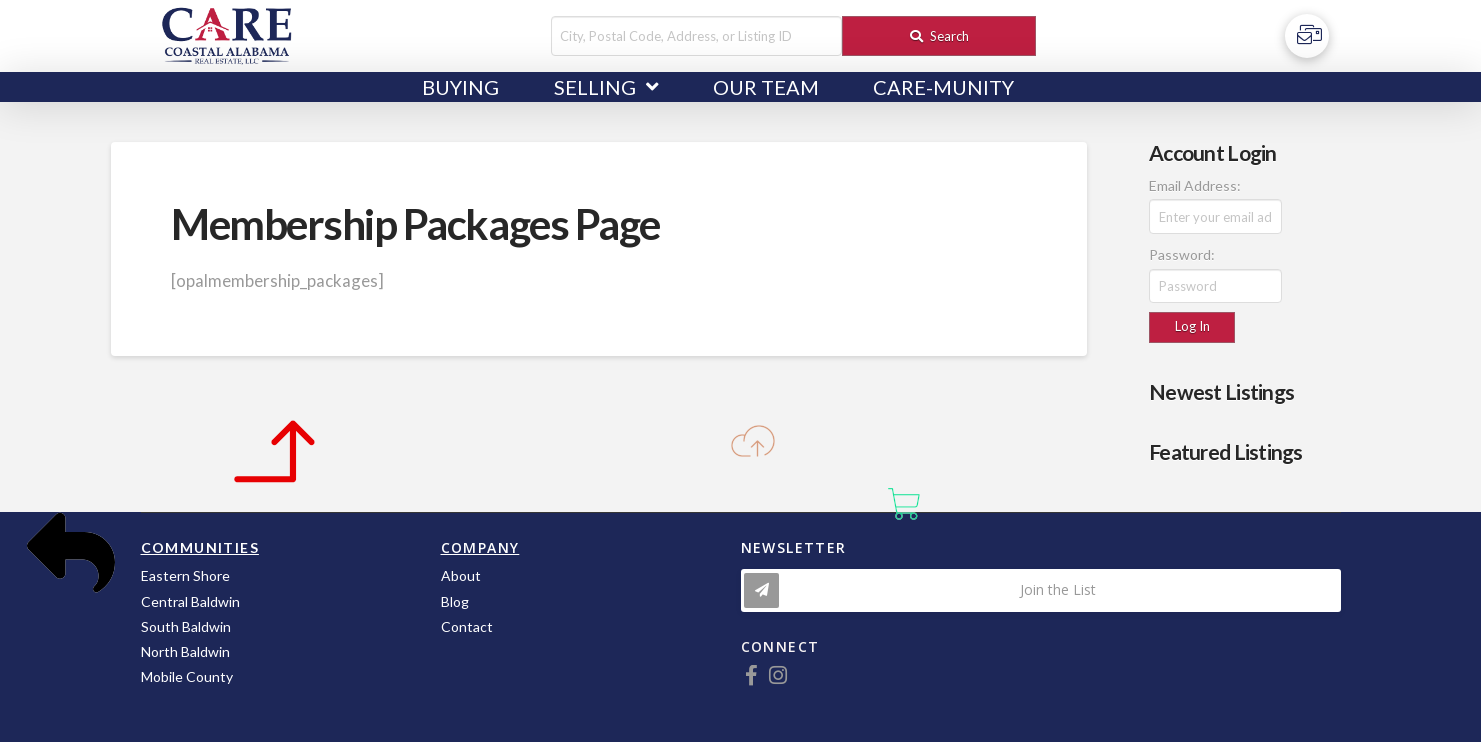 This screenshot has height=742, width=1481. I want to click on turn right then continue forward, so click(277, 454).